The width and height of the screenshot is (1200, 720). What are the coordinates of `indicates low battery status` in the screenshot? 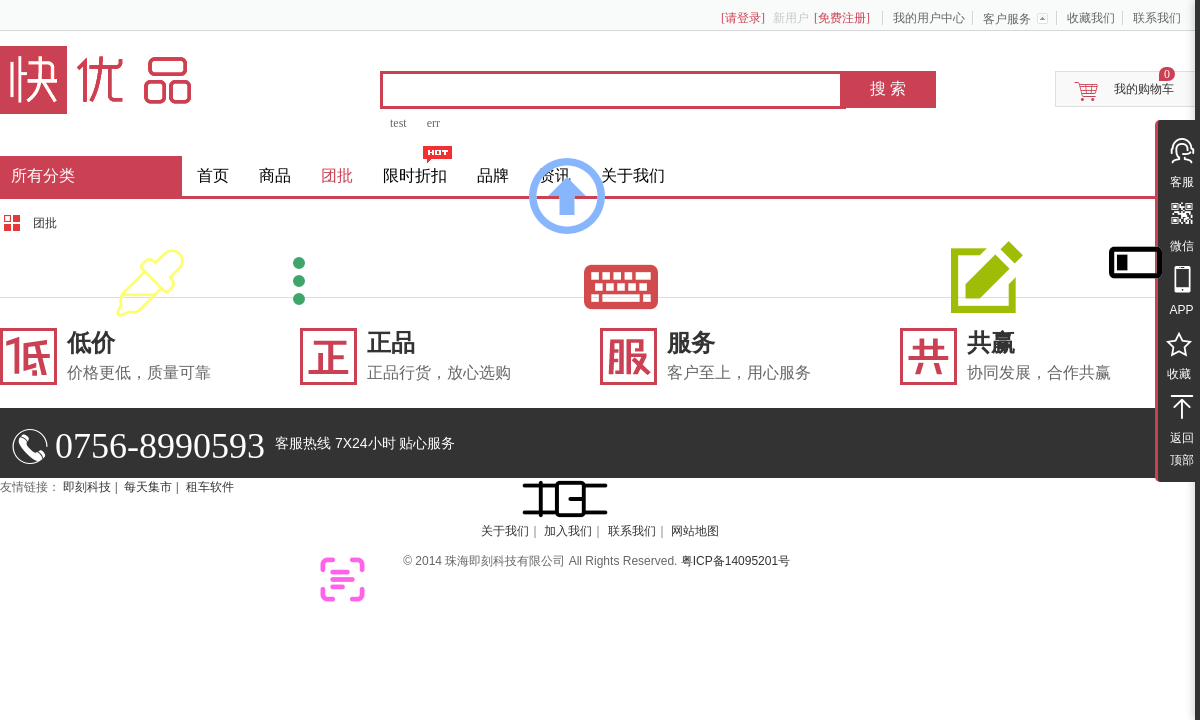 It's located at (1135, 262).